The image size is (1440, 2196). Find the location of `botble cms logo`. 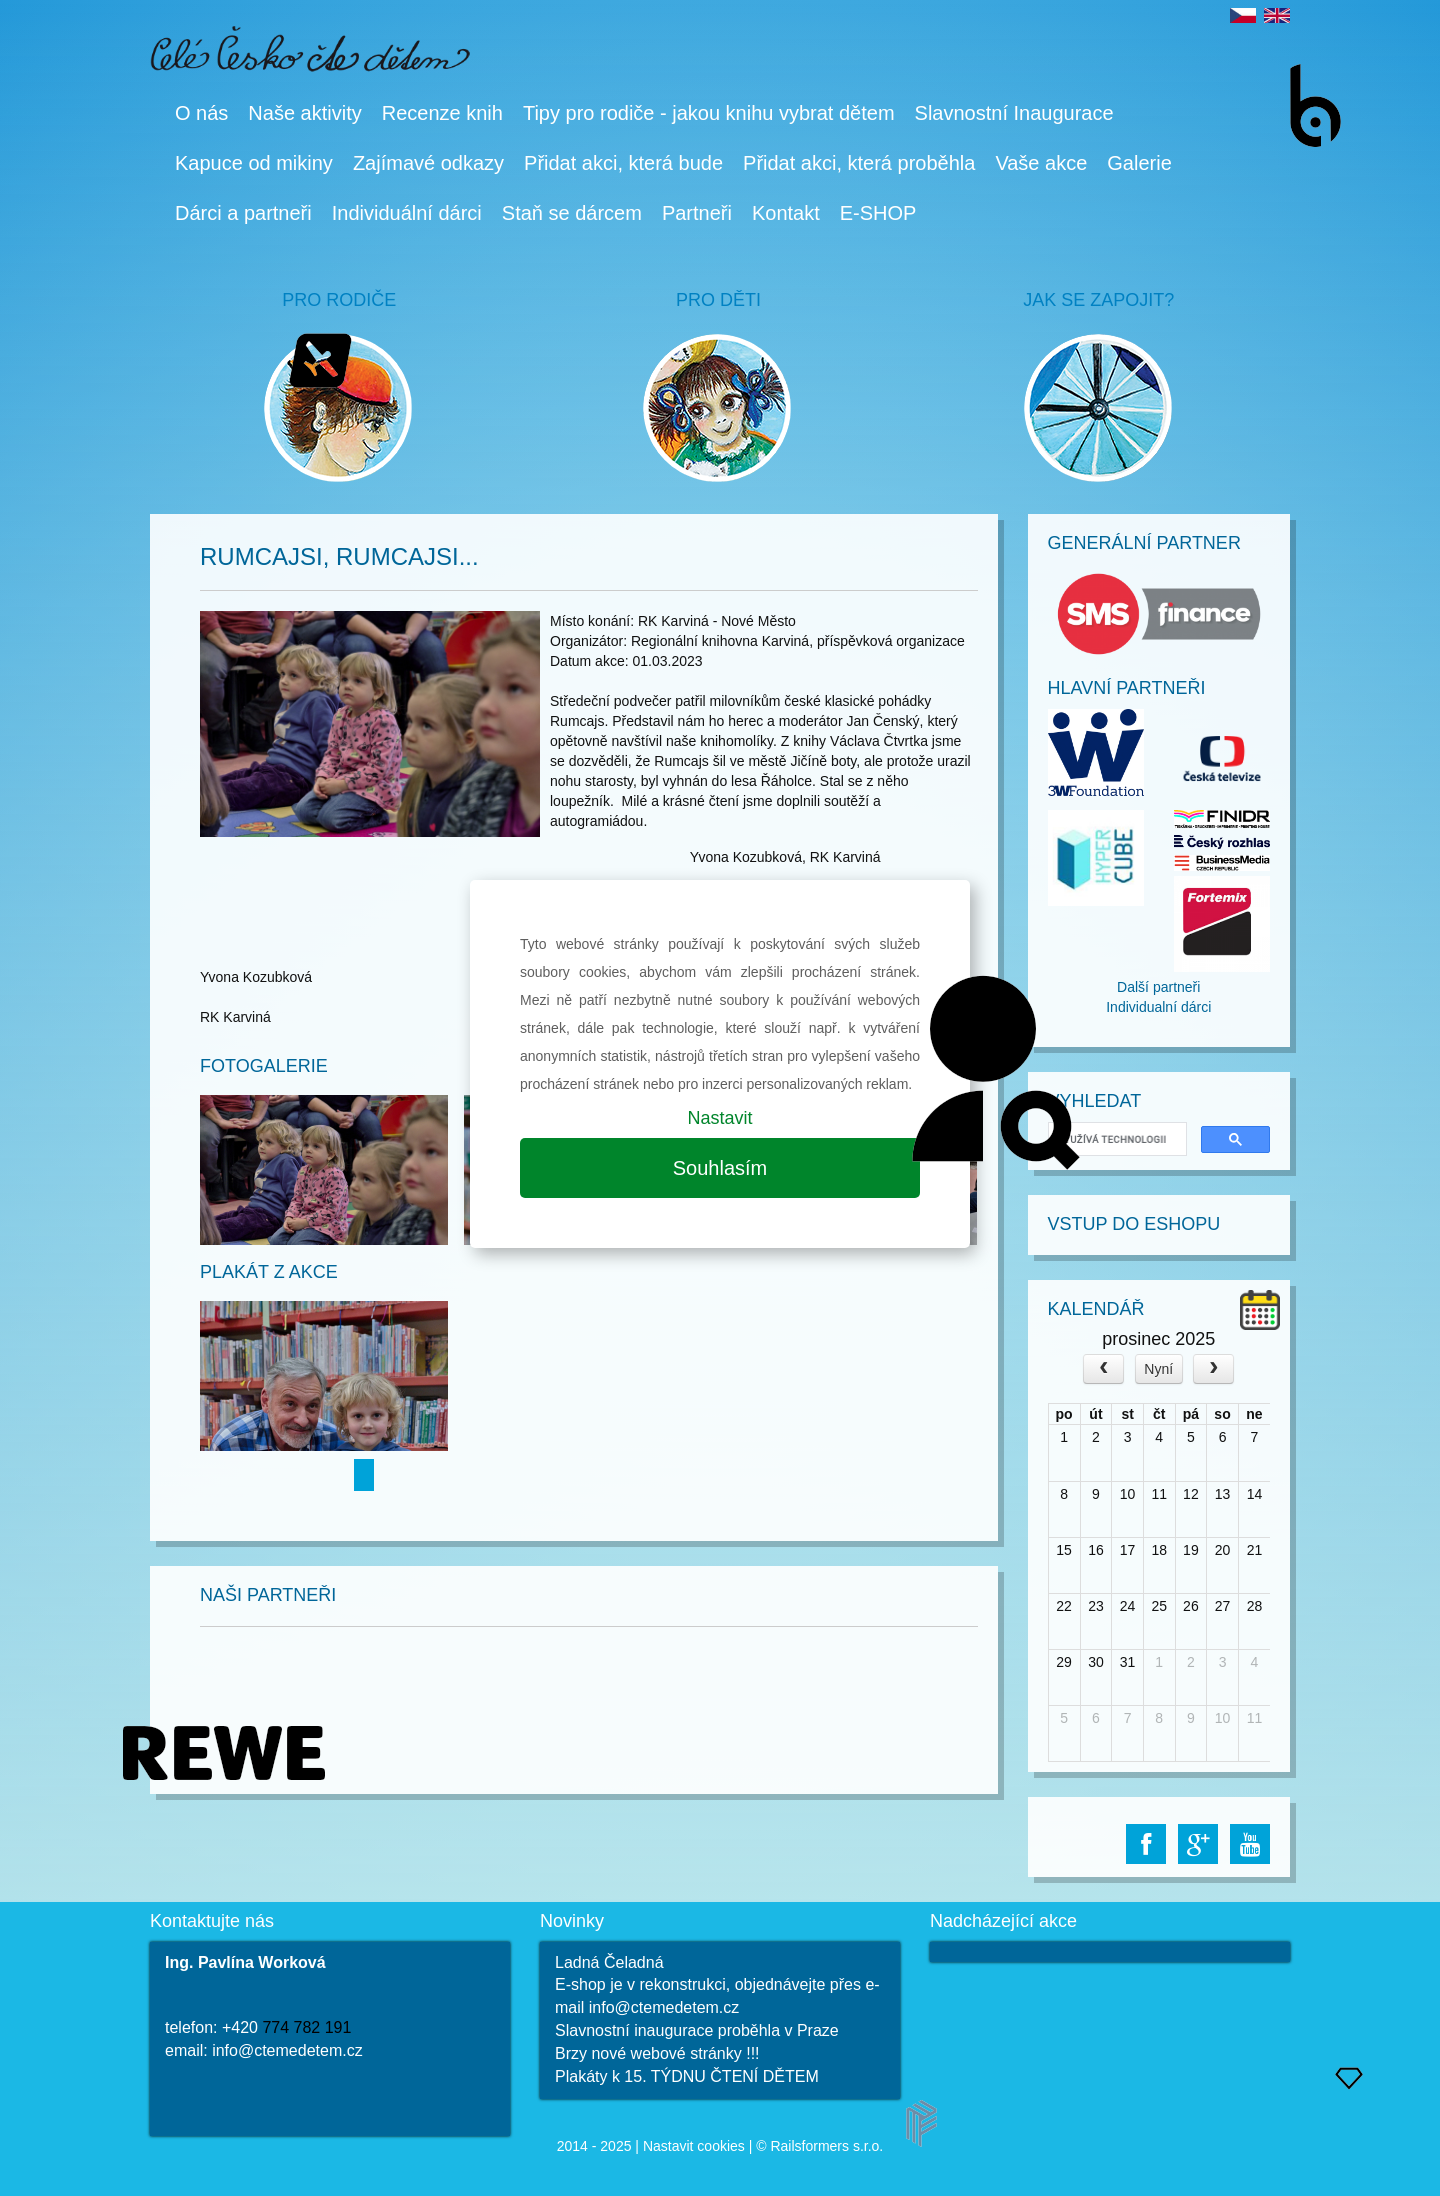

botble cms logo is located at coordinates (1315, 105).